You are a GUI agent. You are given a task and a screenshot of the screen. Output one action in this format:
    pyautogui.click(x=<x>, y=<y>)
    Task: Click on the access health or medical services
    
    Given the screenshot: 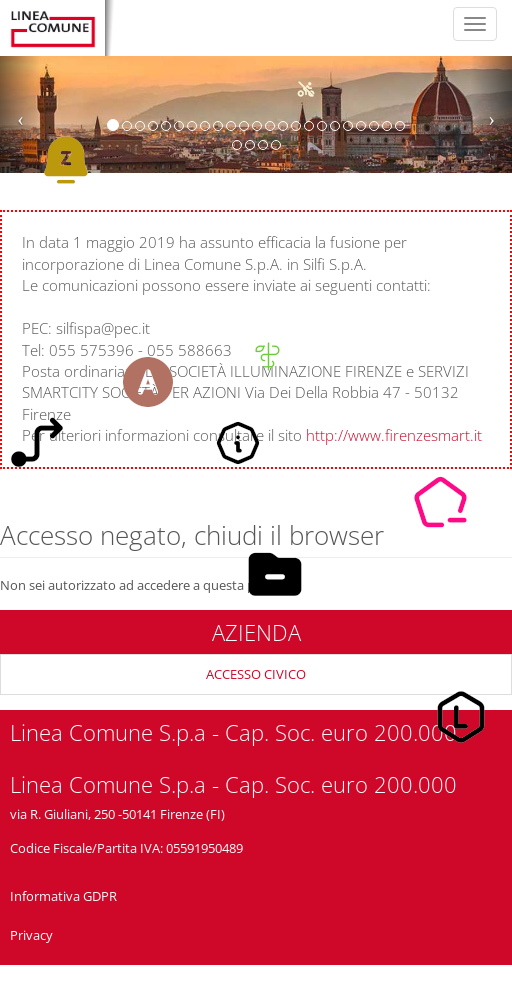 What is the action you would take?
    pyautogui.click(x=268, y=356)
    